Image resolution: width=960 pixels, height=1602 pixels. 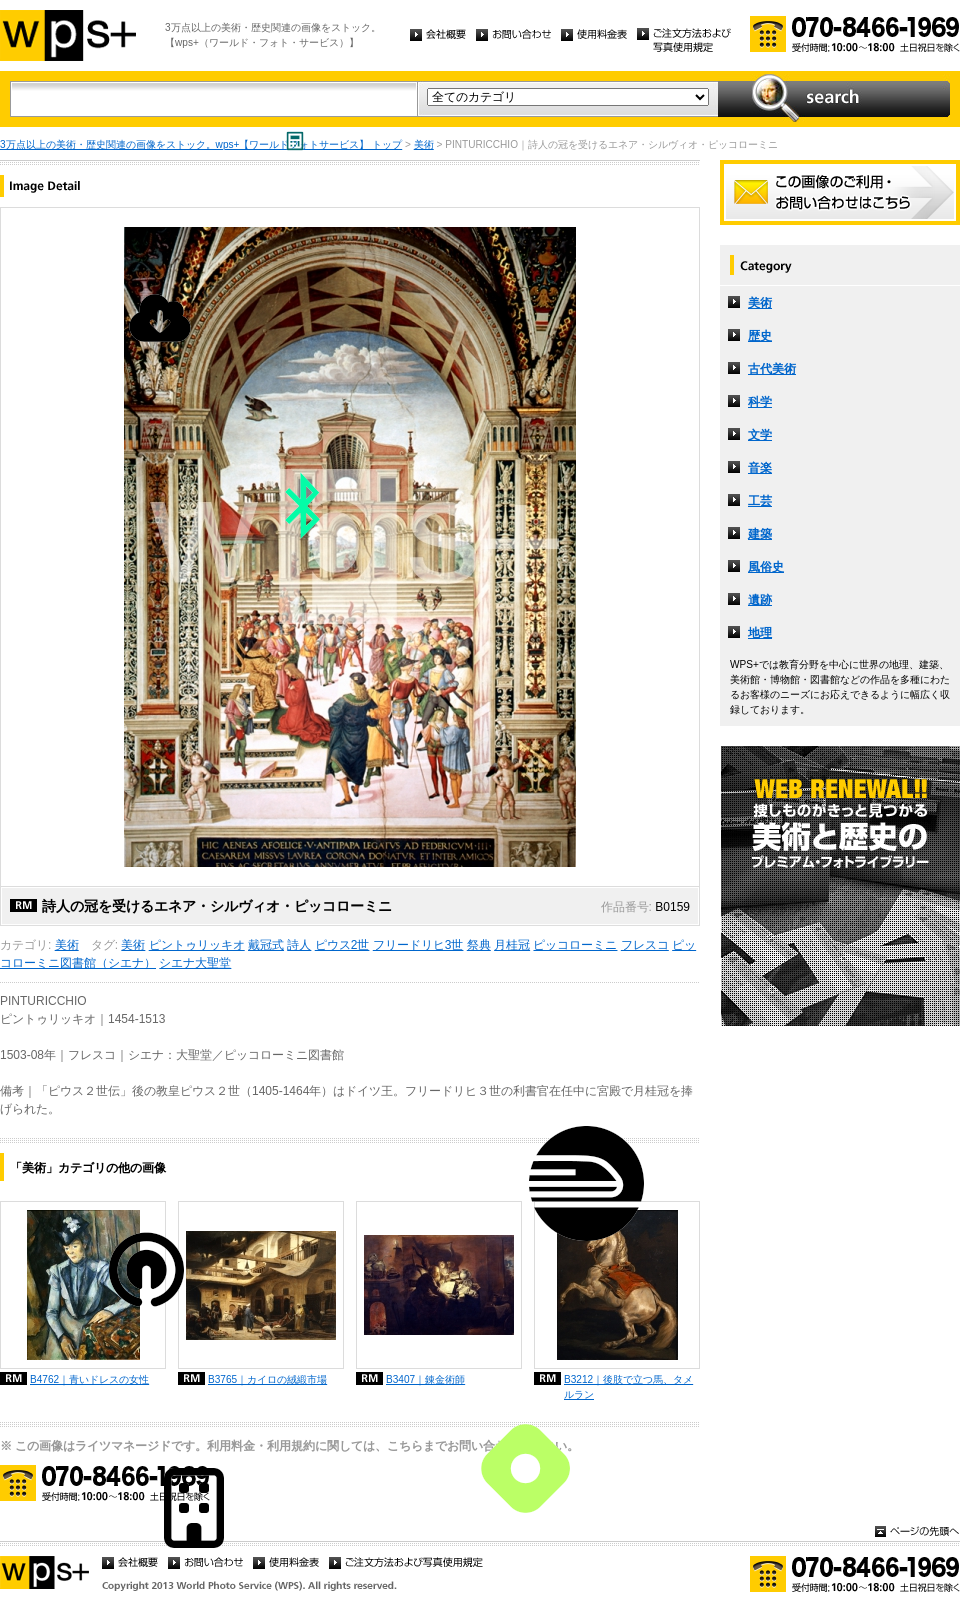 What do you see at coordinates (194, 1508) in the screenshot?
I see `view building or office location` at bounding box center [194, 1508].